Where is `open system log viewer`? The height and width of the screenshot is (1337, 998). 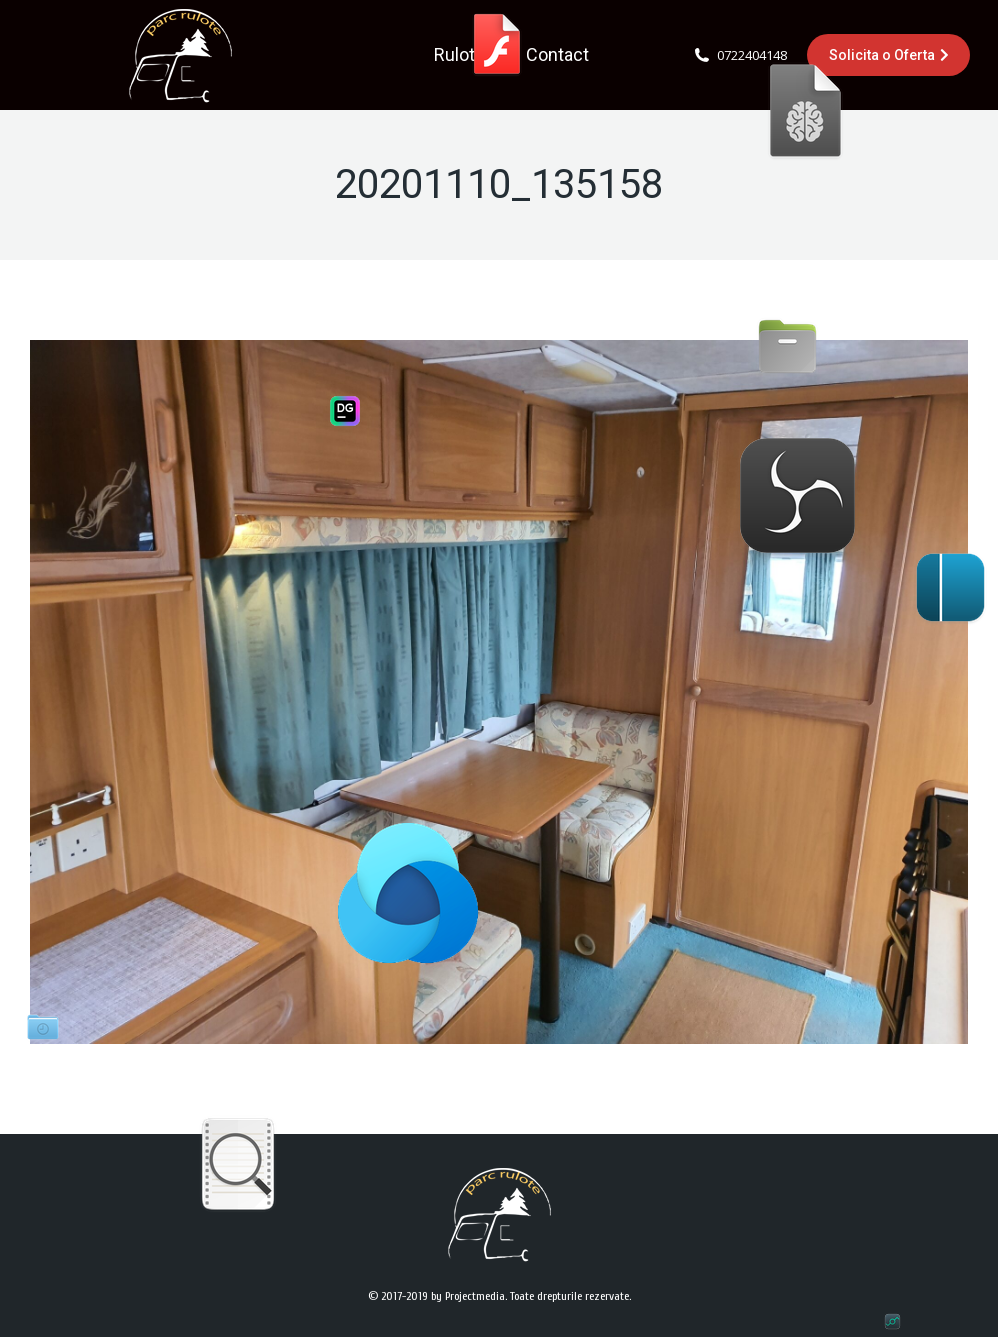 open system log viewer is located at coordinates (238, 1164).